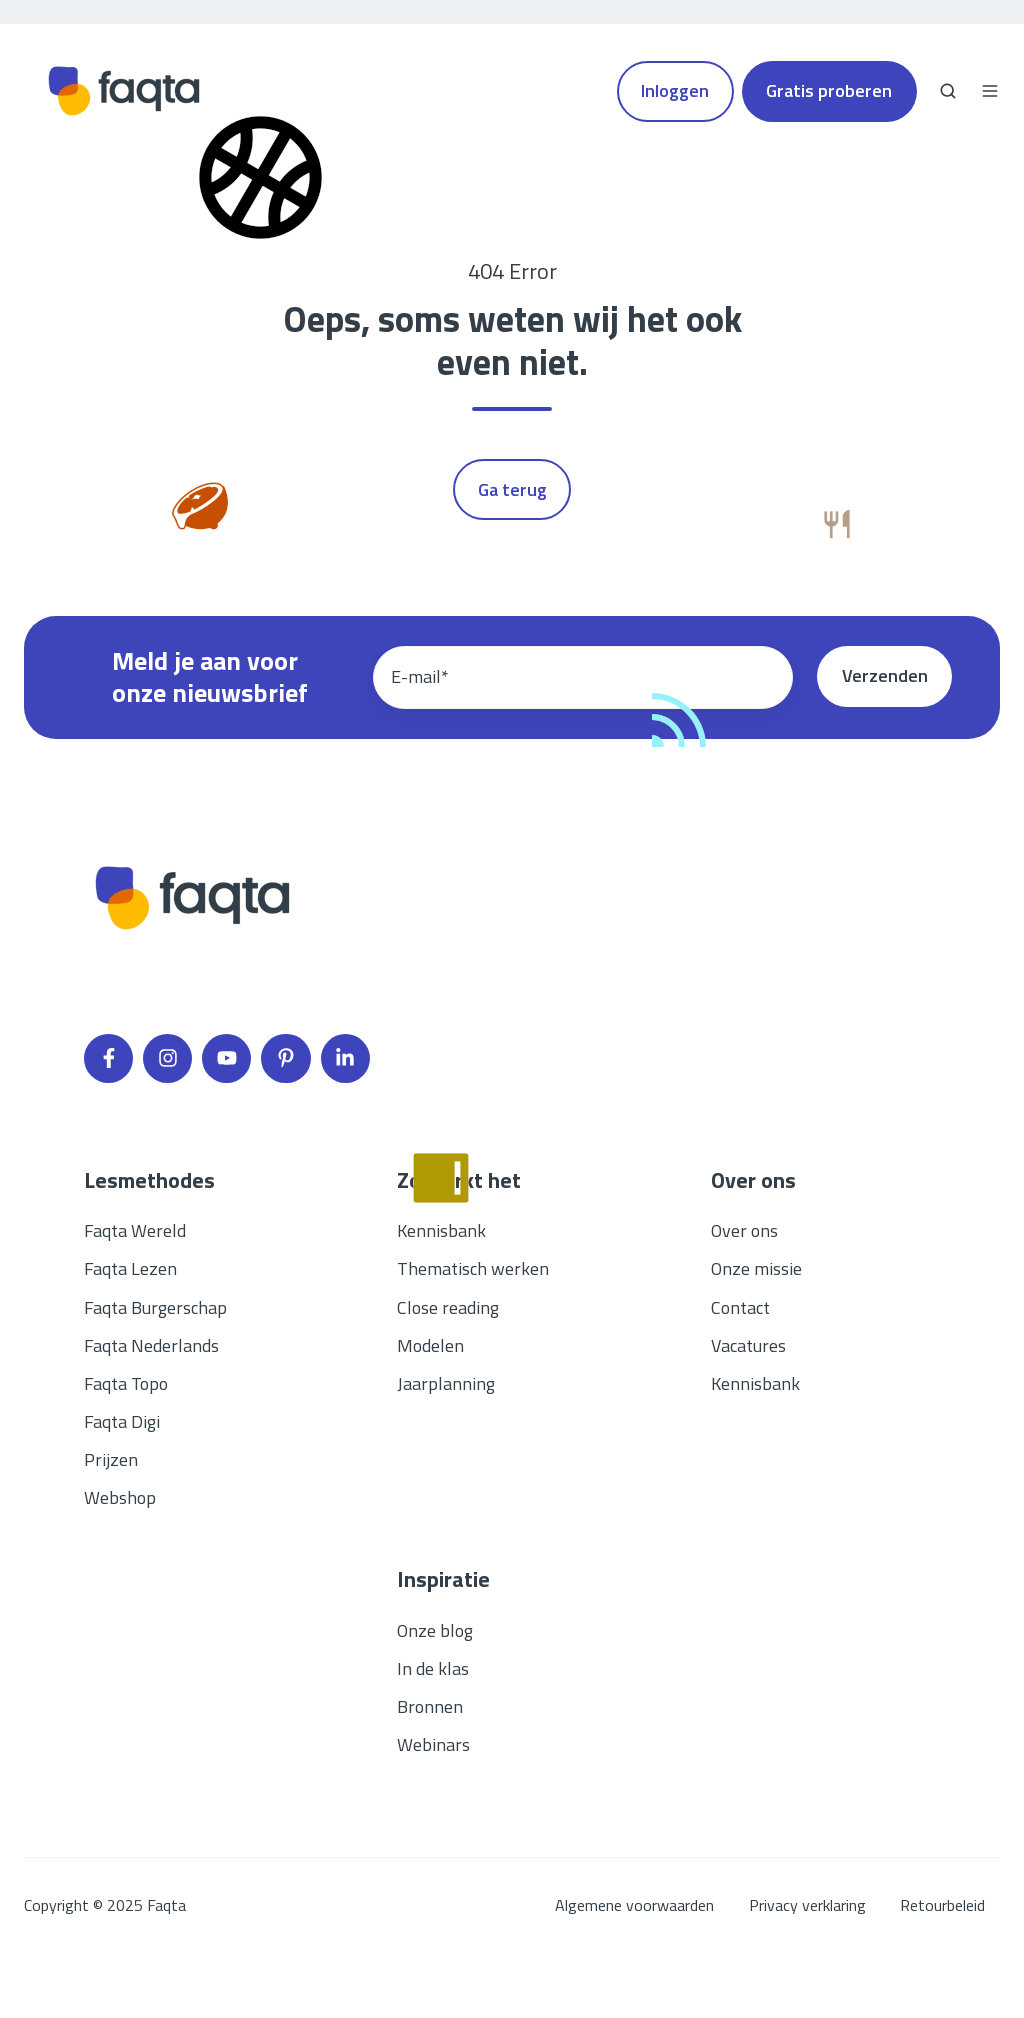  Describe the element at coordinates (679, 720) in the screenshot. I see `subscribe to RSS feed` at that location.